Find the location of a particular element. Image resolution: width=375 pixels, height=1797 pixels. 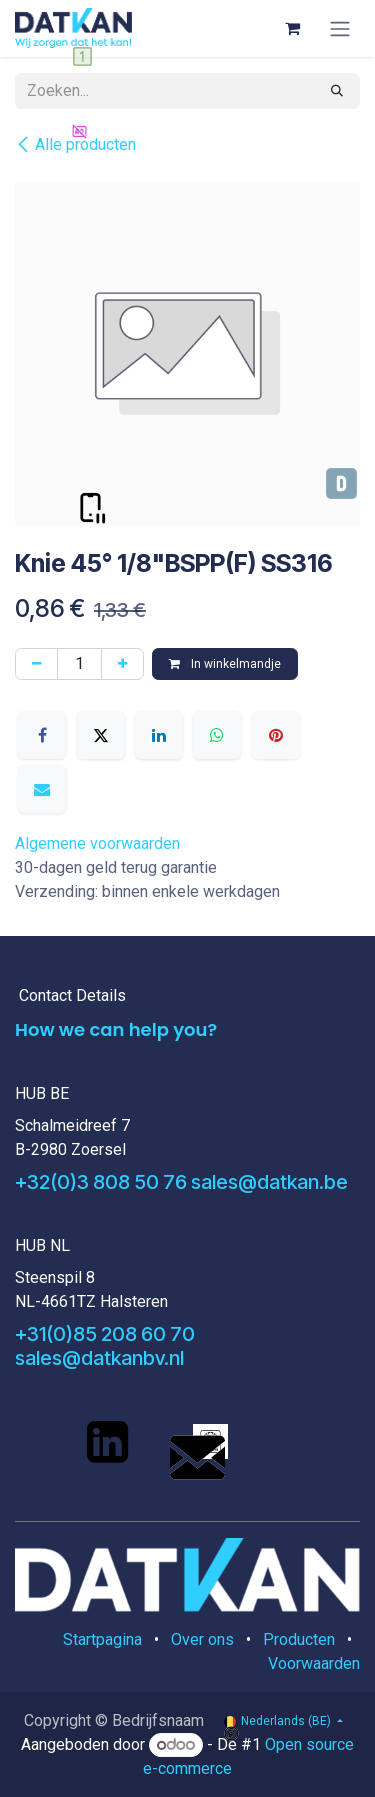

indicates first item or step in a sequence is located at coordinates (82, 56).